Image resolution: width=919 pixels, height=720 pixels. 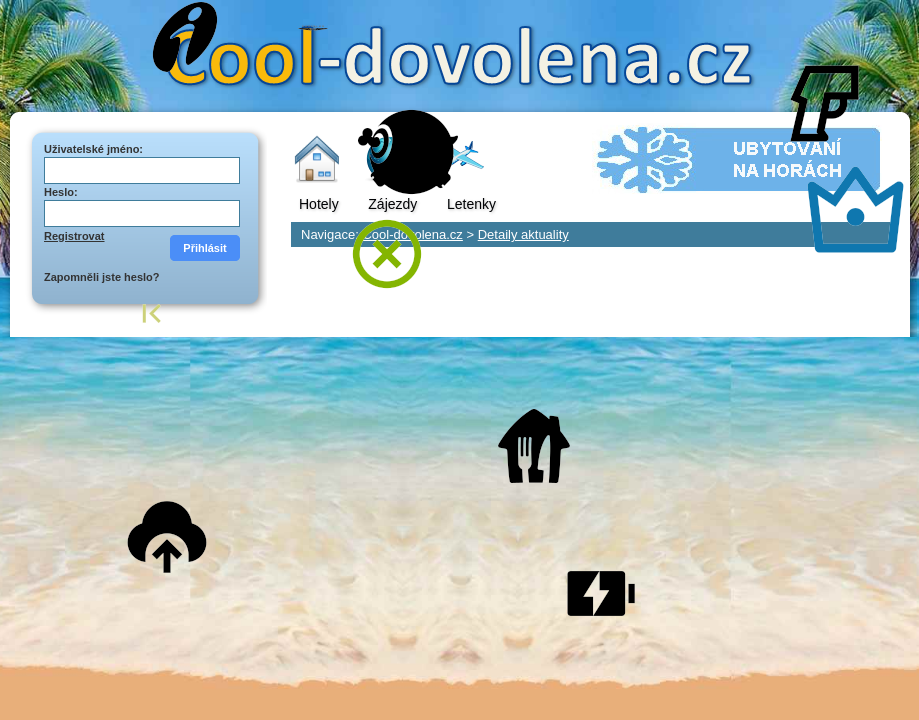 I want to click on check temperature or thermal readings, so click(x=824, y=103).